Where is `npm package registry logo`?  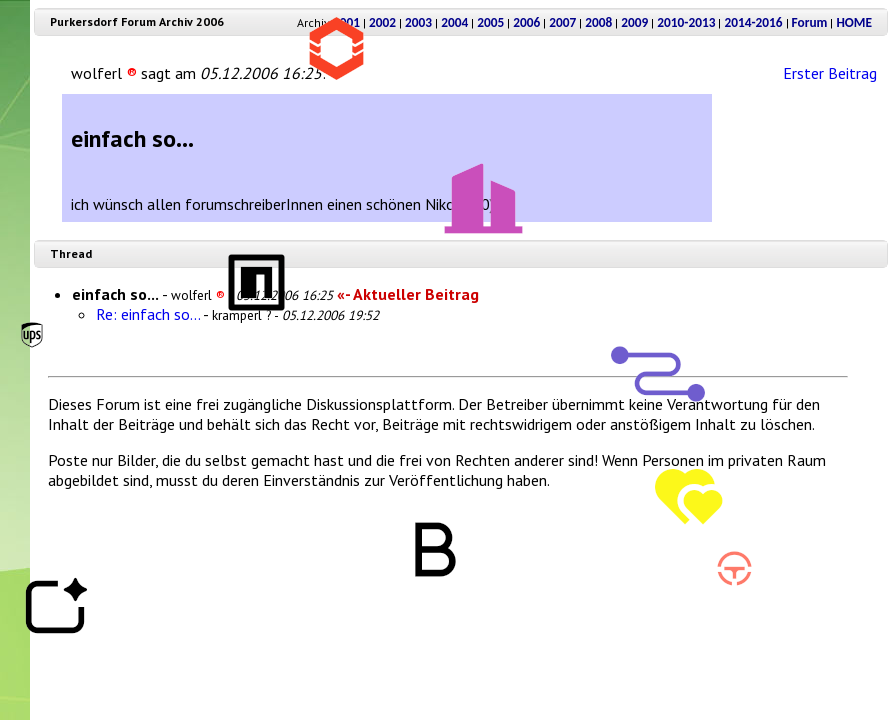
npm package registry logo is located at coordinates (256, 282).